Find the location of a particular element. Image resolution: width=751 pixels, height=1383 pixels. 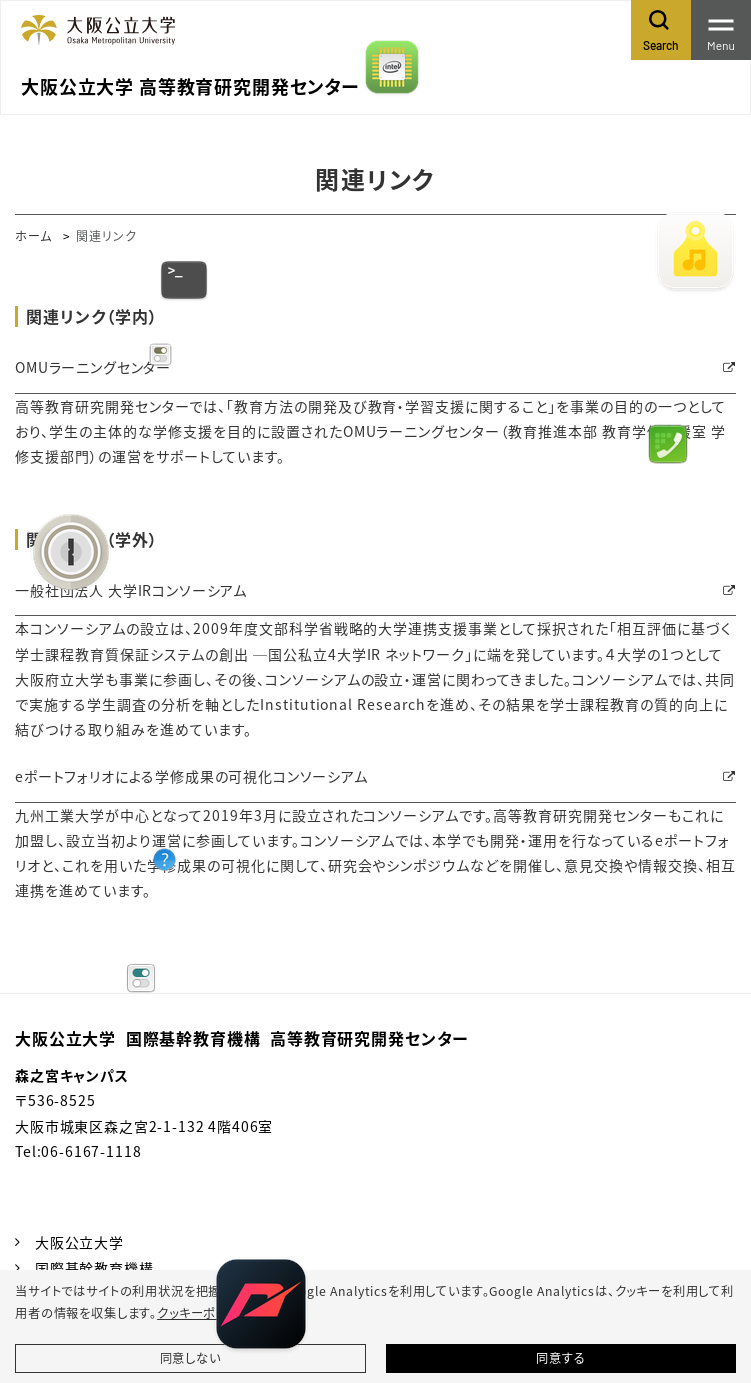

open system settings or preferences is located at coordinates (160, 354).